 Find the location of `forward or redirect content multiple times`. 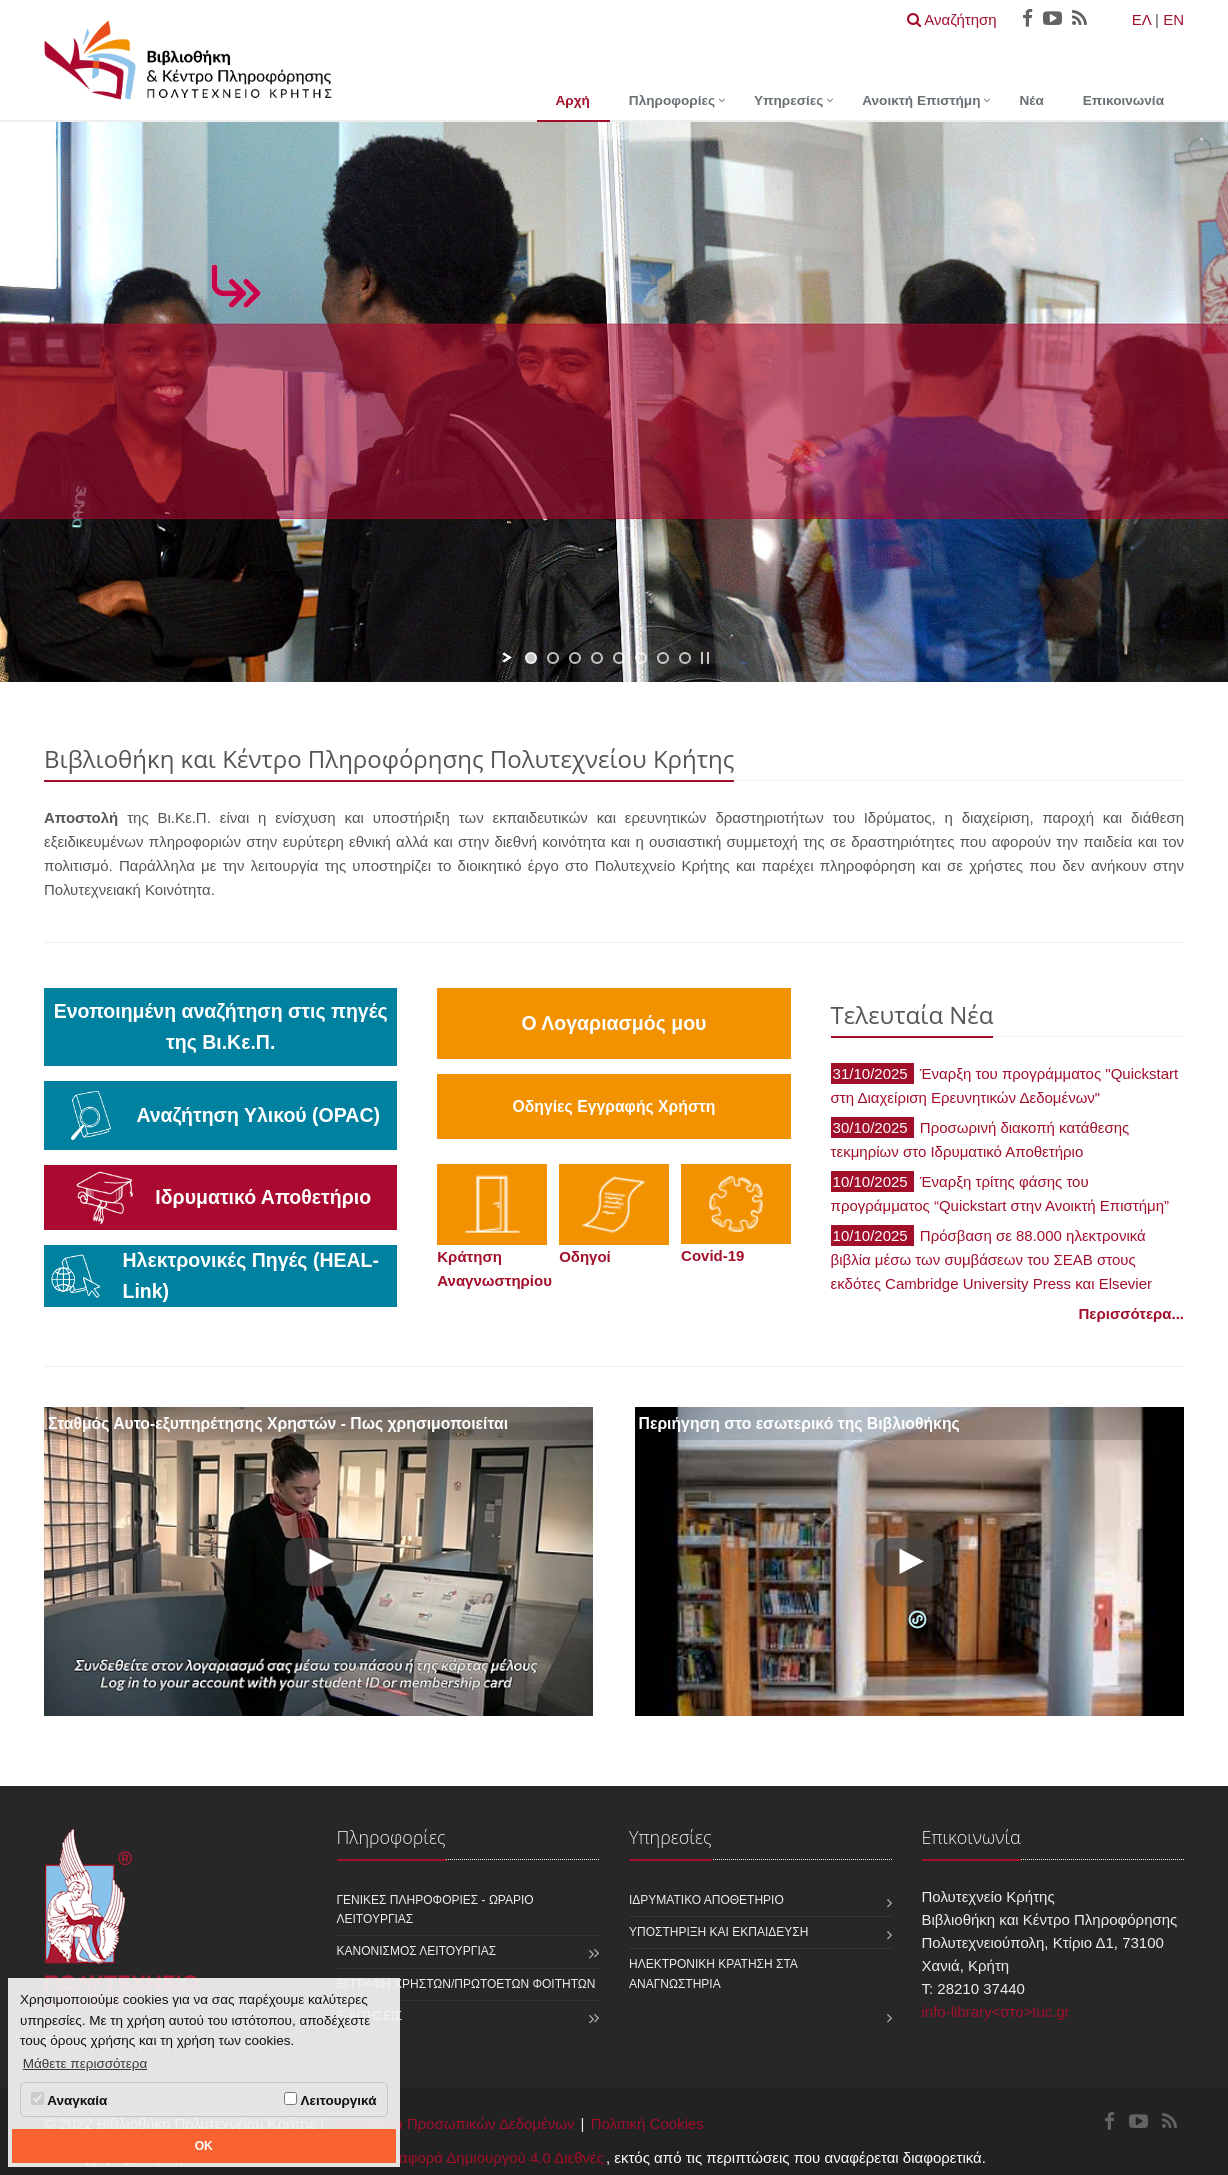

forward or redirect content multiple times is located at coordinates (237, 287).